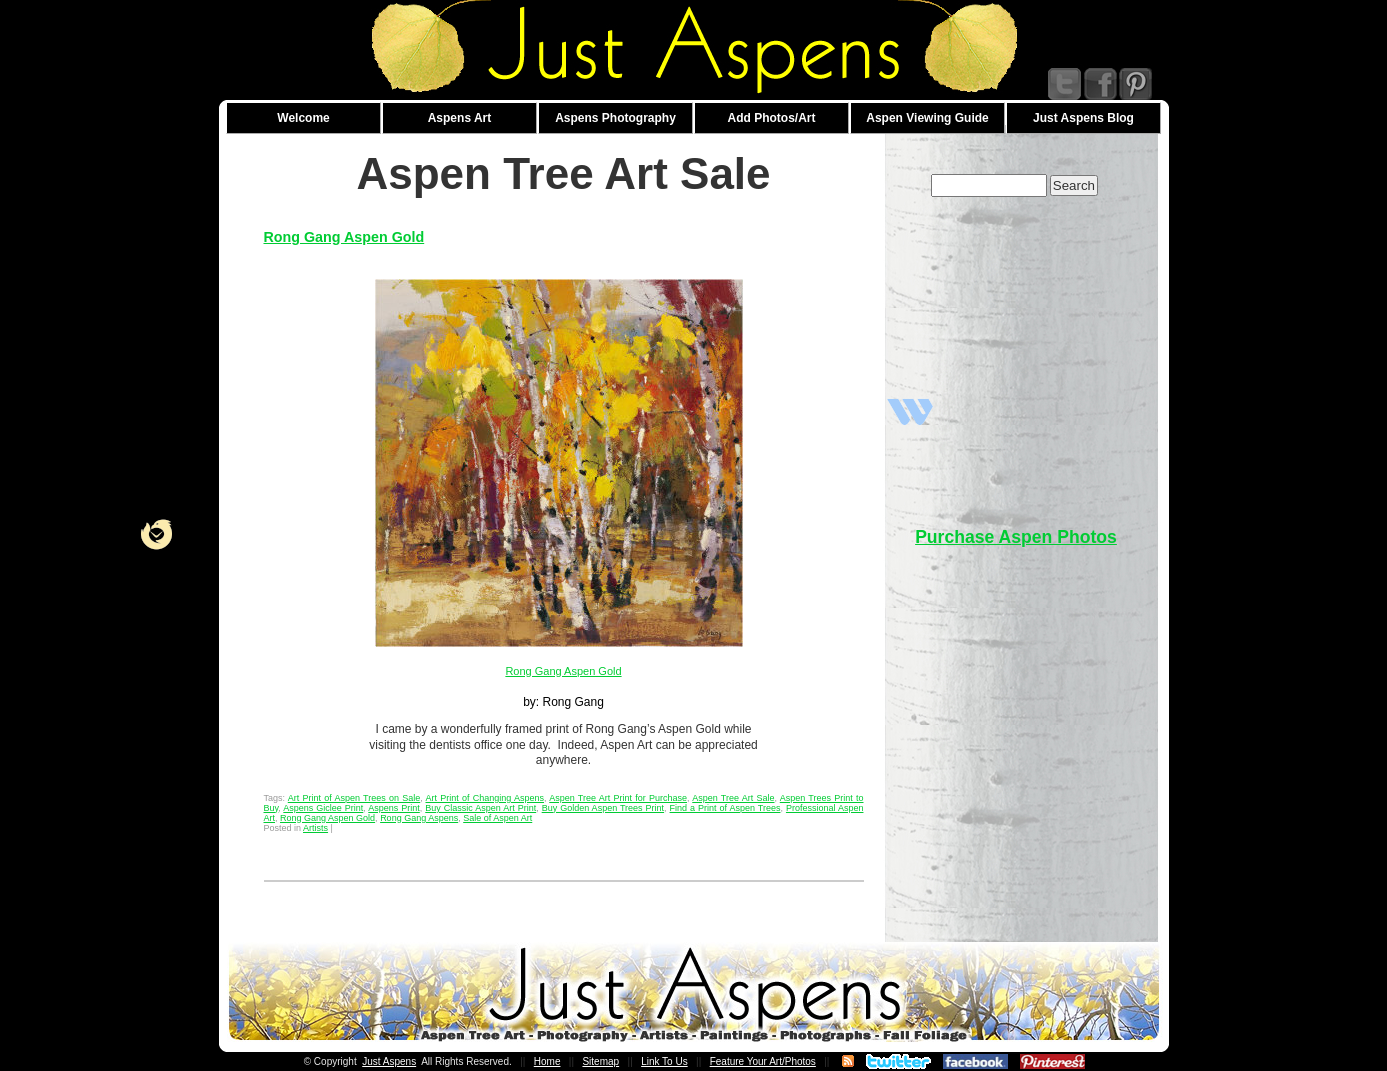  What do you see at coordinates (910, 412) in the screenshot?
I see `western union logo` at bounding box center [910, 412].